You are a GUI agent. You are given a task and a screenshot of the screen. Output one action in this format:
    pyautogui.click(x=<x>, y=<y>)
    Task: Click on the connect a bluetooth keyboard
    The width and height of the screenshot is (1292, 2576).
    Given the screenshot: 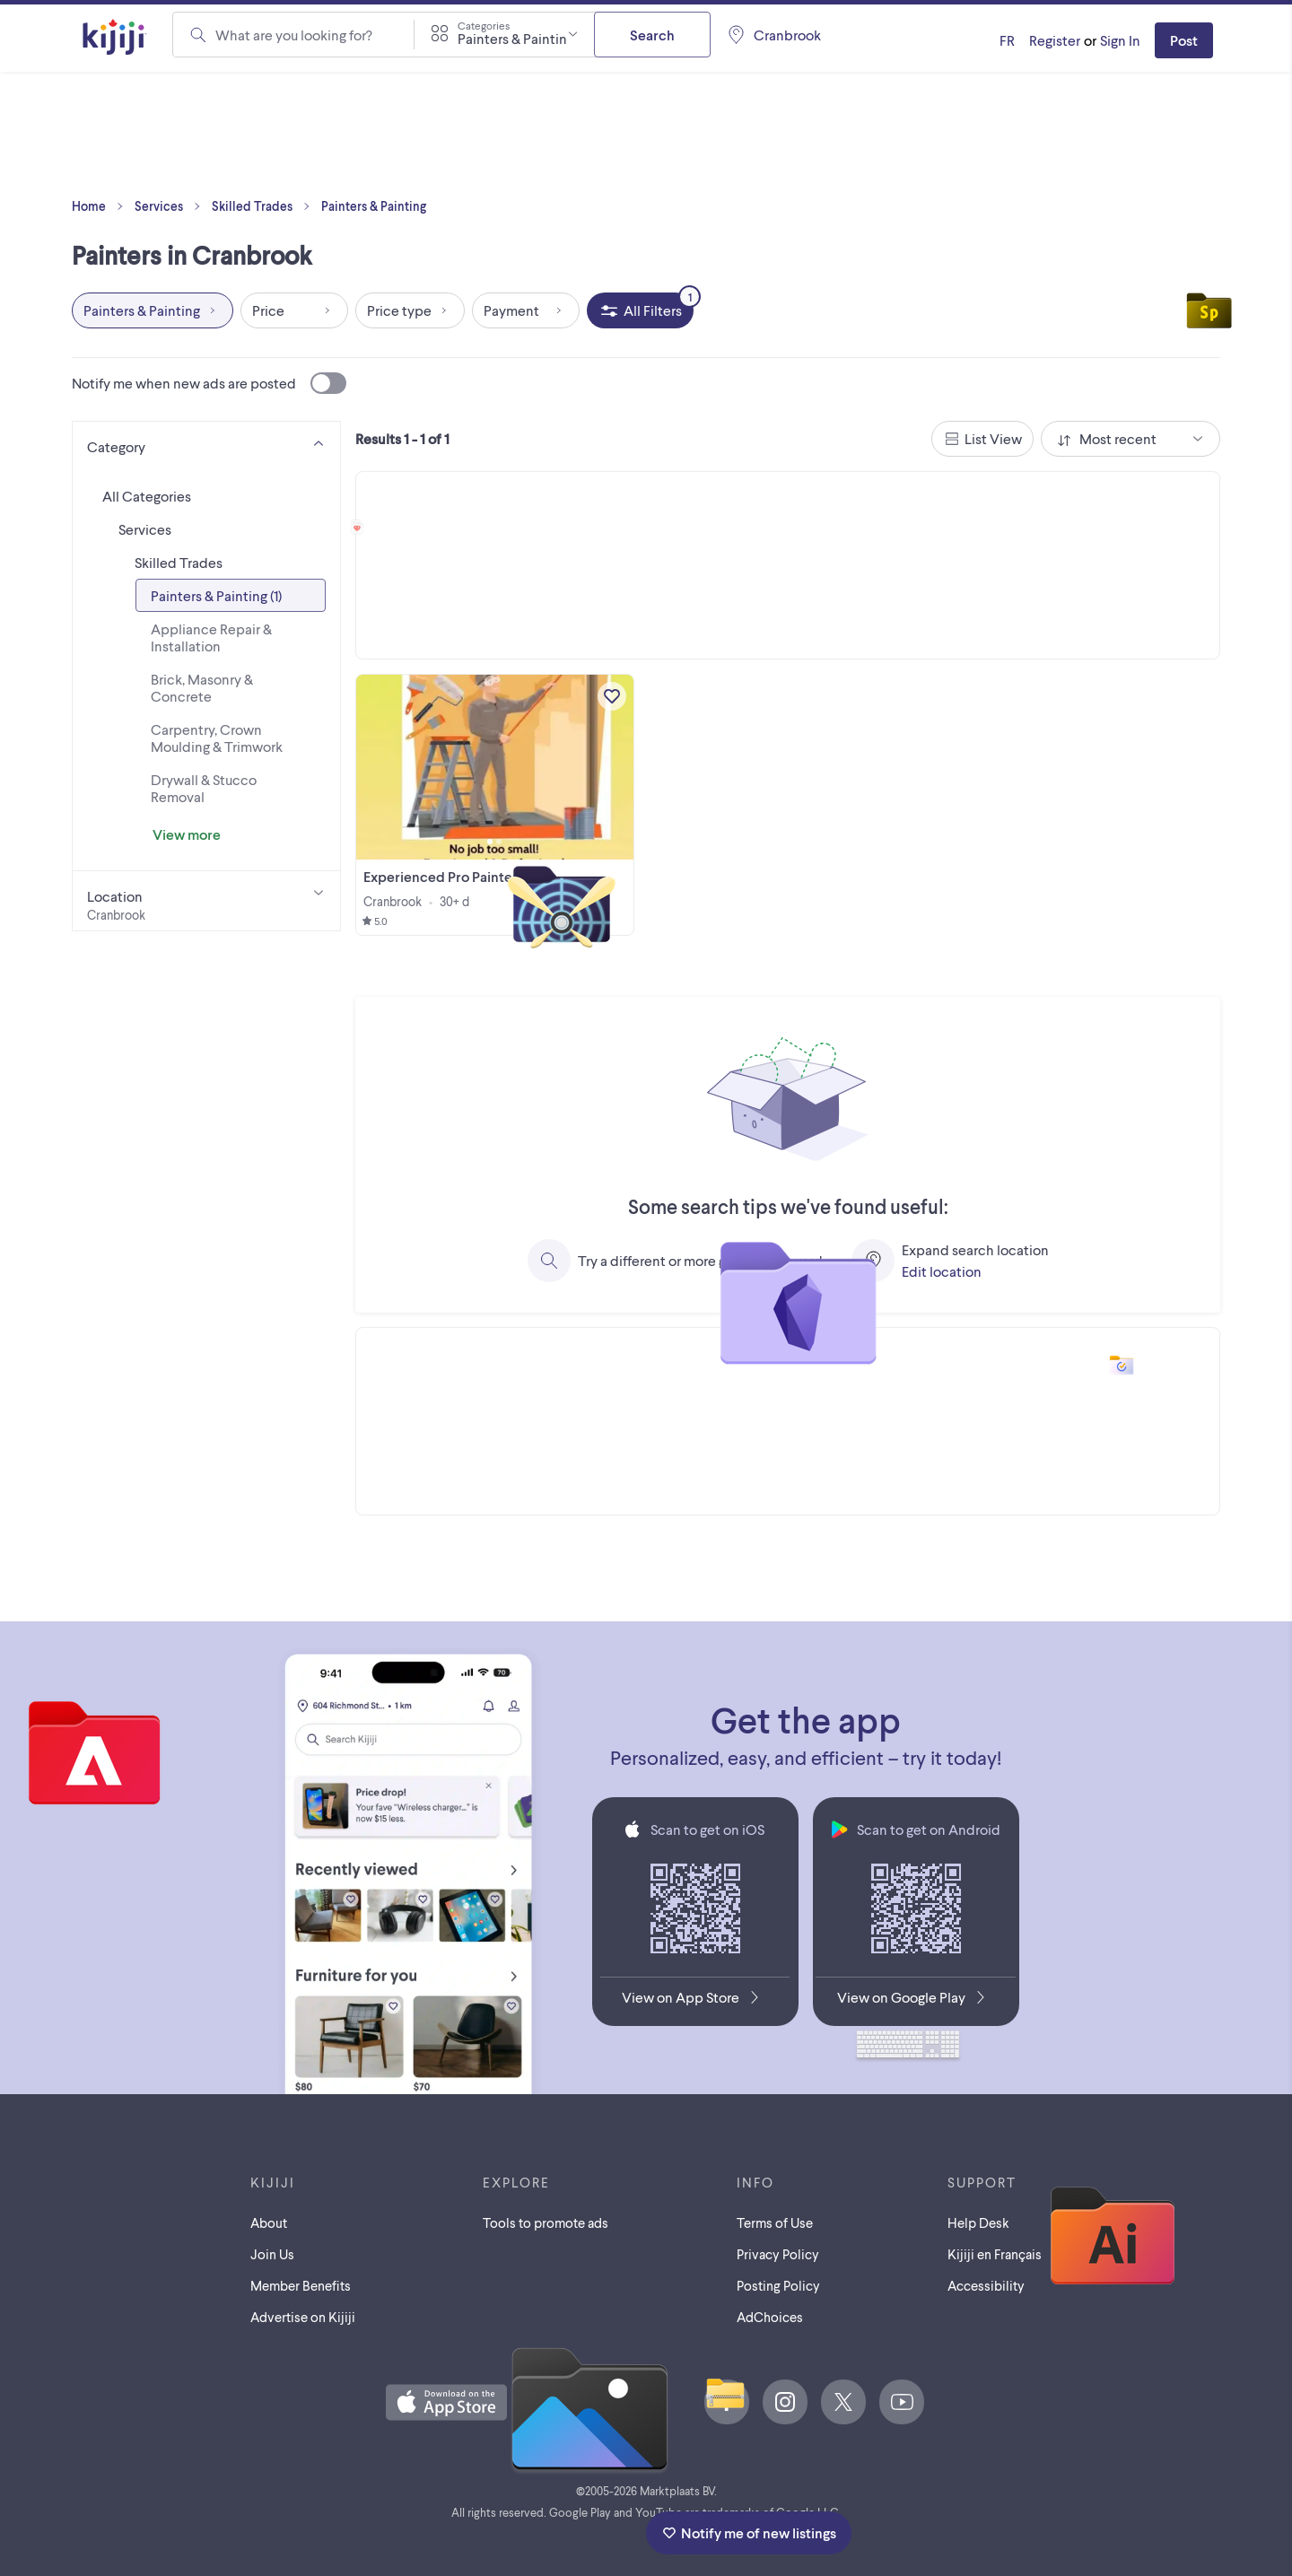 What is the action you would take?
    pyautogui.click(x=908, y=2044)
    